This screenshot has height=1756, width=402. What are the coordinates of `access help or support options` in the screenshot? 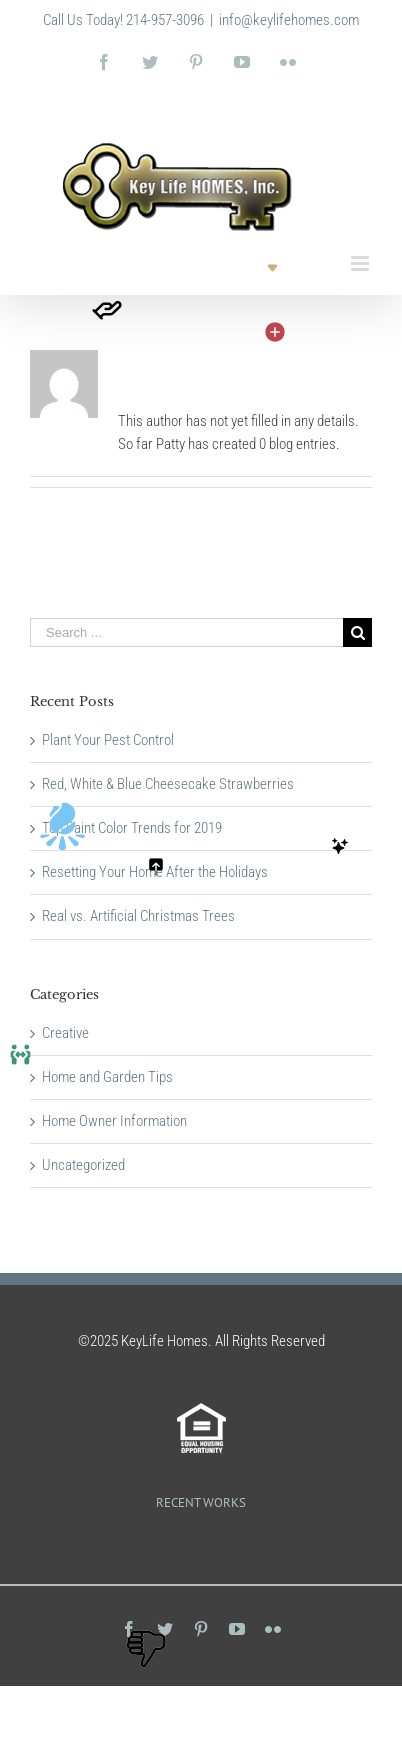 It's located at (107, 309).